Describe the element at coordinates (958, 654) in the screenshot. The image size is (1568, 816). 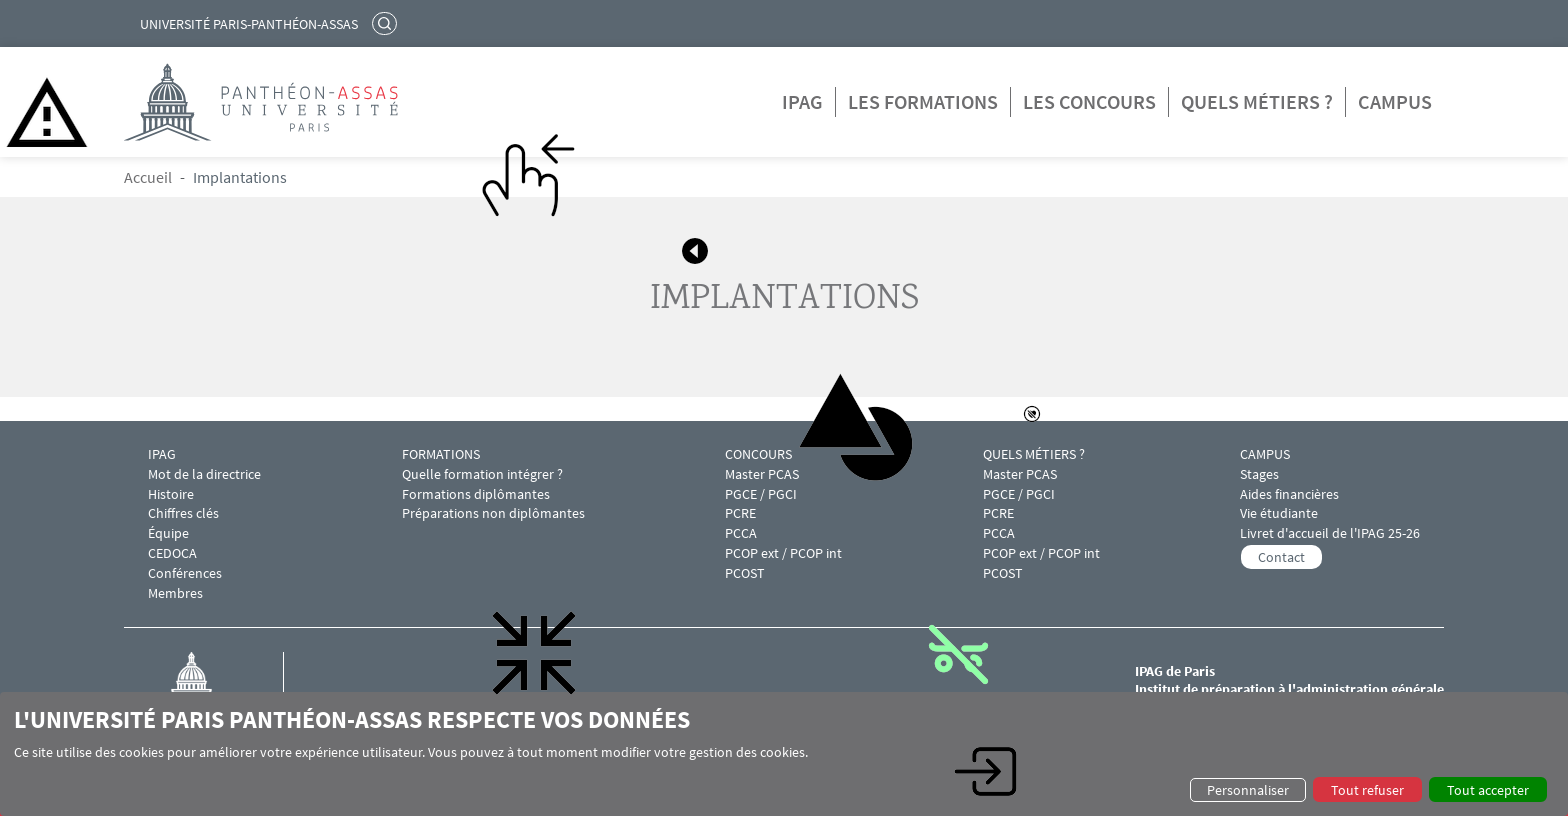
I see `skateboarding not allowed in this area` at that location.